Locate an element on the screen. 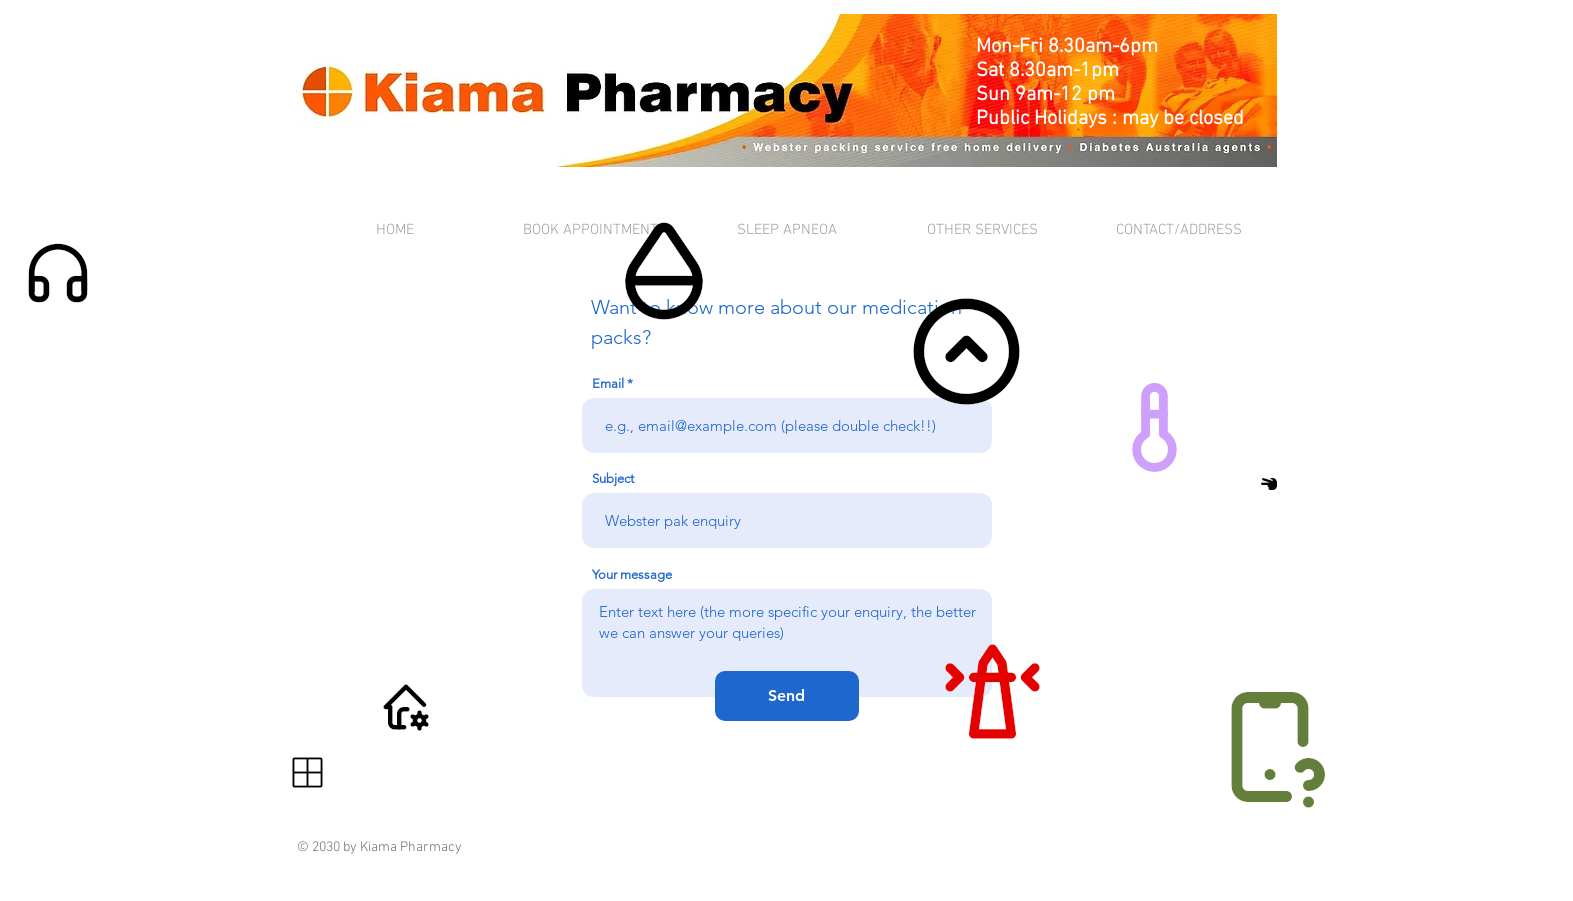  view current temperature reading is located at coordinates (1154, 427).